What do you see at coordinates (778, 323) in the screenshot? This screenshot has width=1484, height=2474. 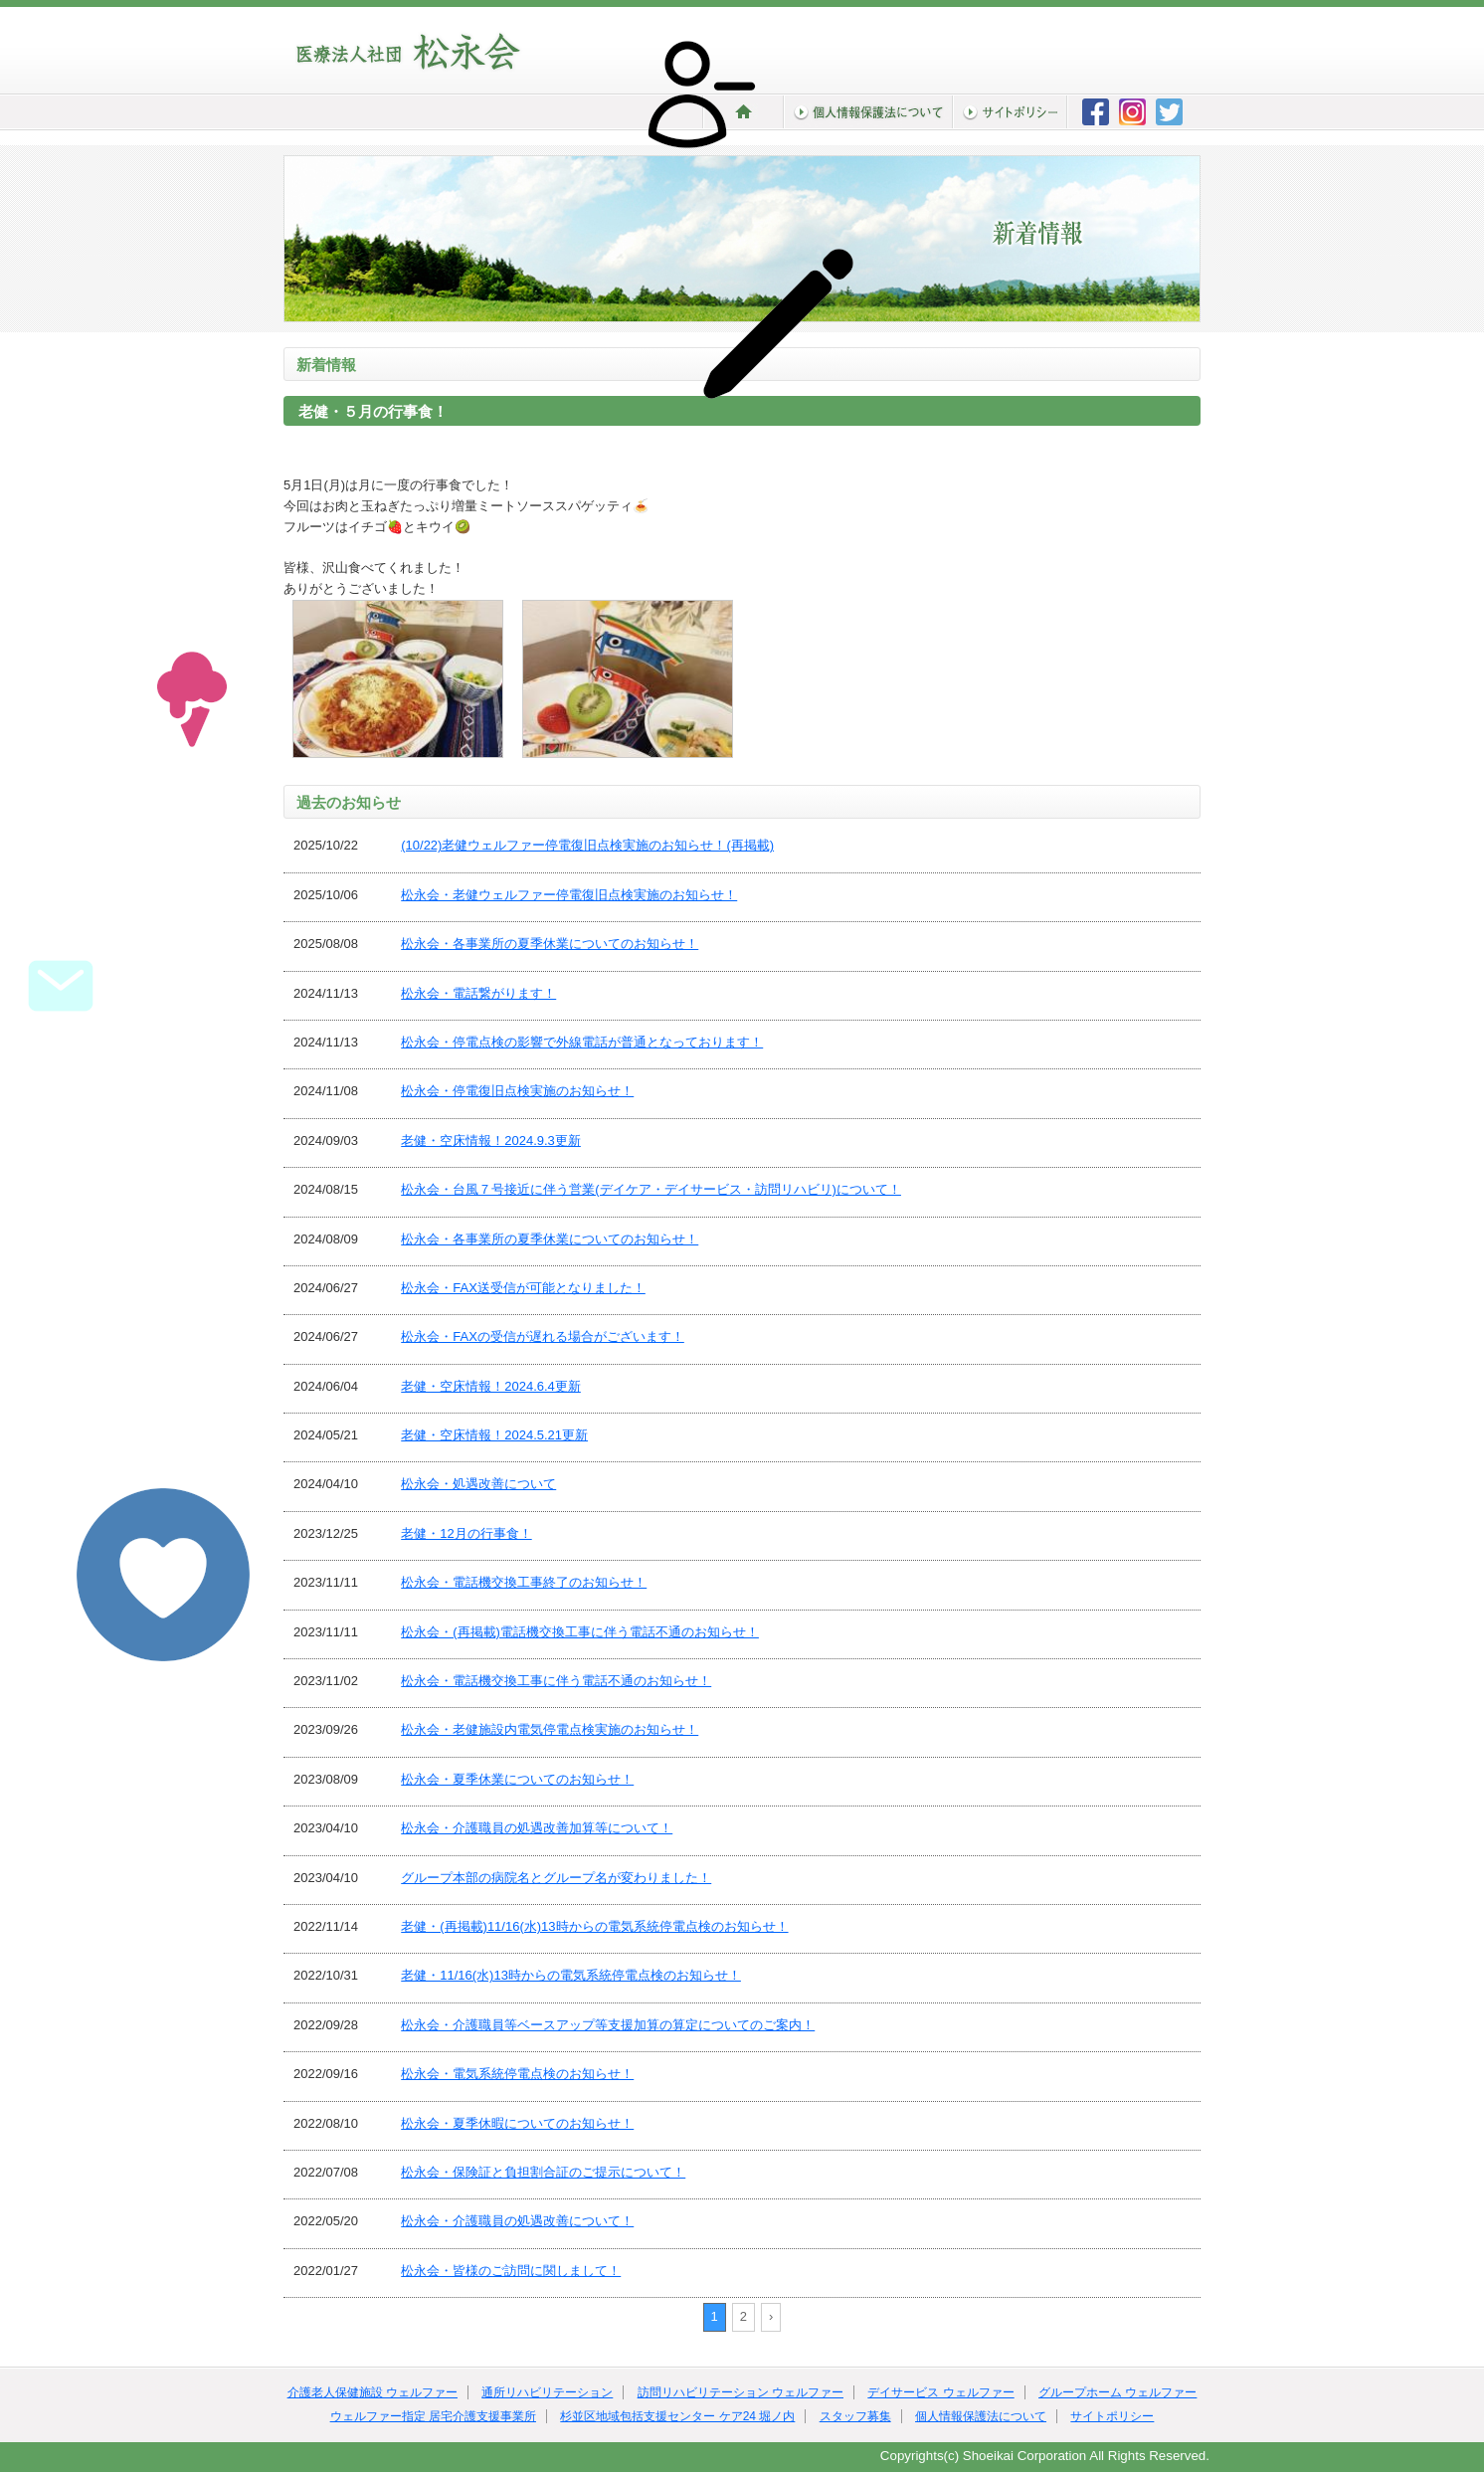 I see `edit content or text` at bounding box center [778, 323].